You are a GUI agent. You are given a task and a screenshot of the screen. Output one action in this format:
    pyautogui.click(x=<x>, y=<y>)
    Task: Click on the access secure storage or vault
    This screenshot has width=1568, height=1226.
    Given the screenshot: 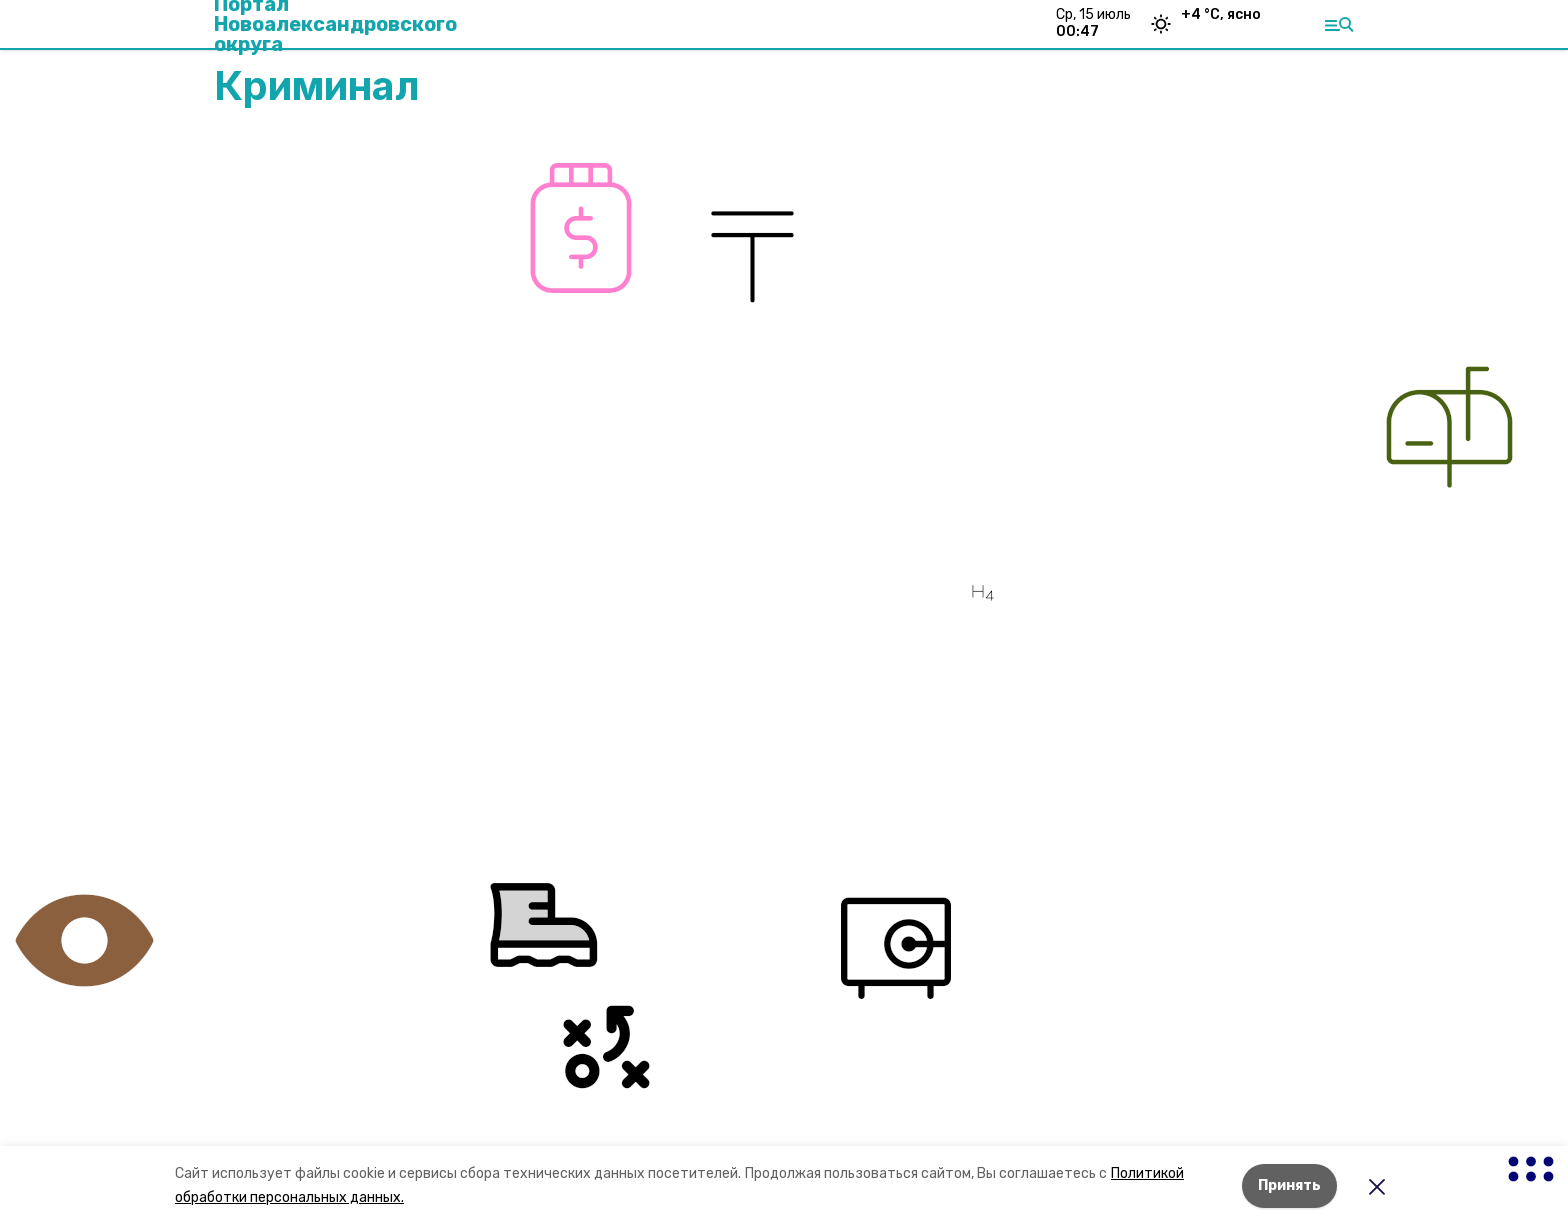 What is the action you would take?
    pyautogui.click(x=896, y=944)
    